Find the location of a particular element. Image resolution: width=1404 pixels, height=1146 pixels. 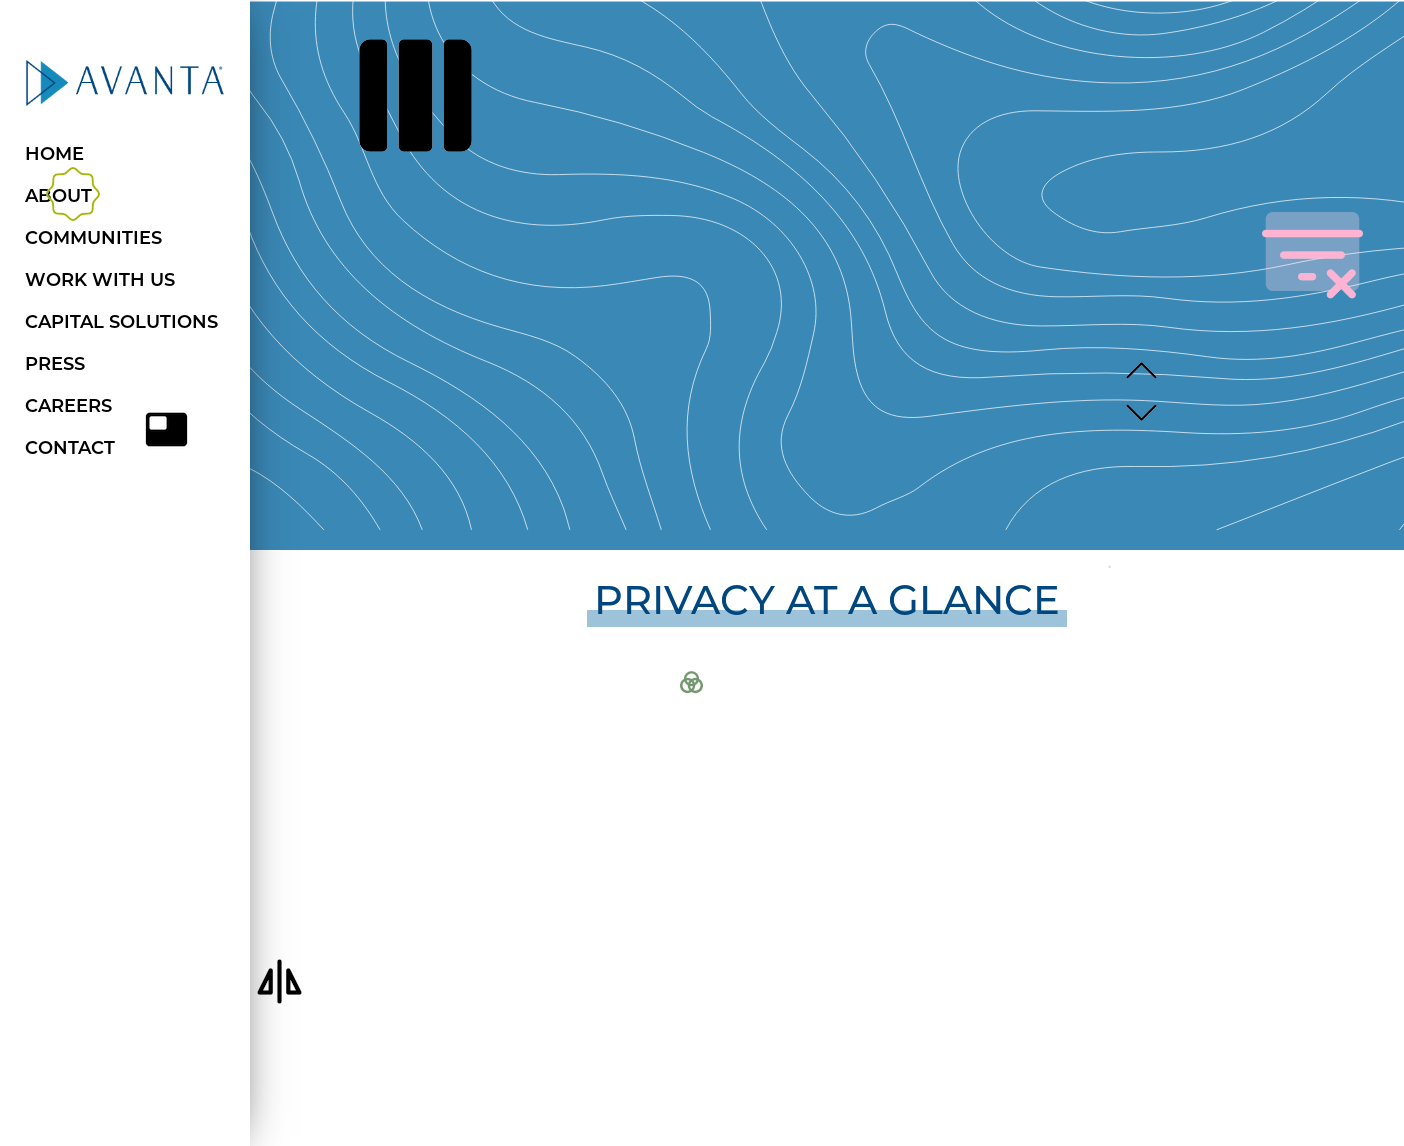

view featured or highlighted video content is located at coordinates (166, 429).